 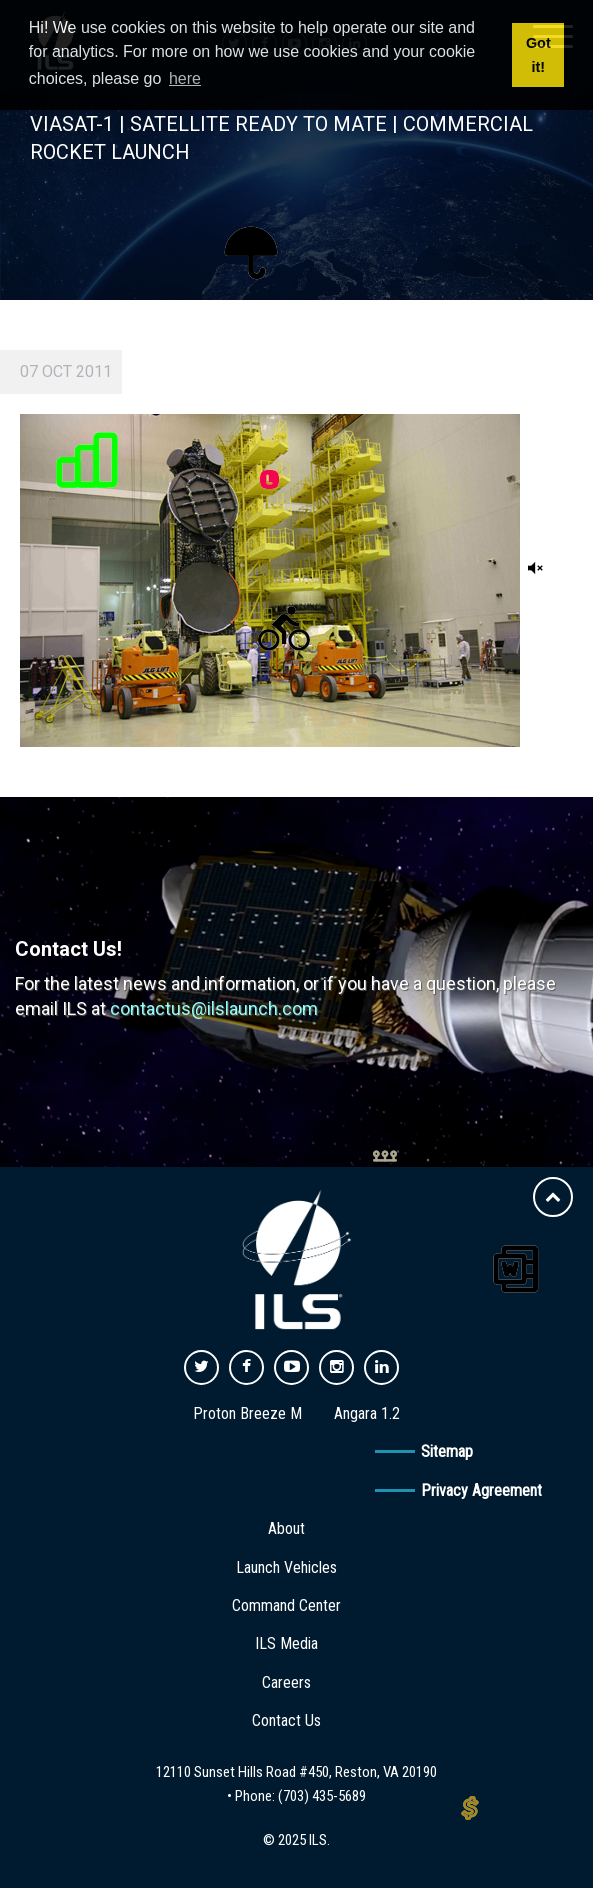 I want to click on open Cash App, so click(x=470, y=1808).